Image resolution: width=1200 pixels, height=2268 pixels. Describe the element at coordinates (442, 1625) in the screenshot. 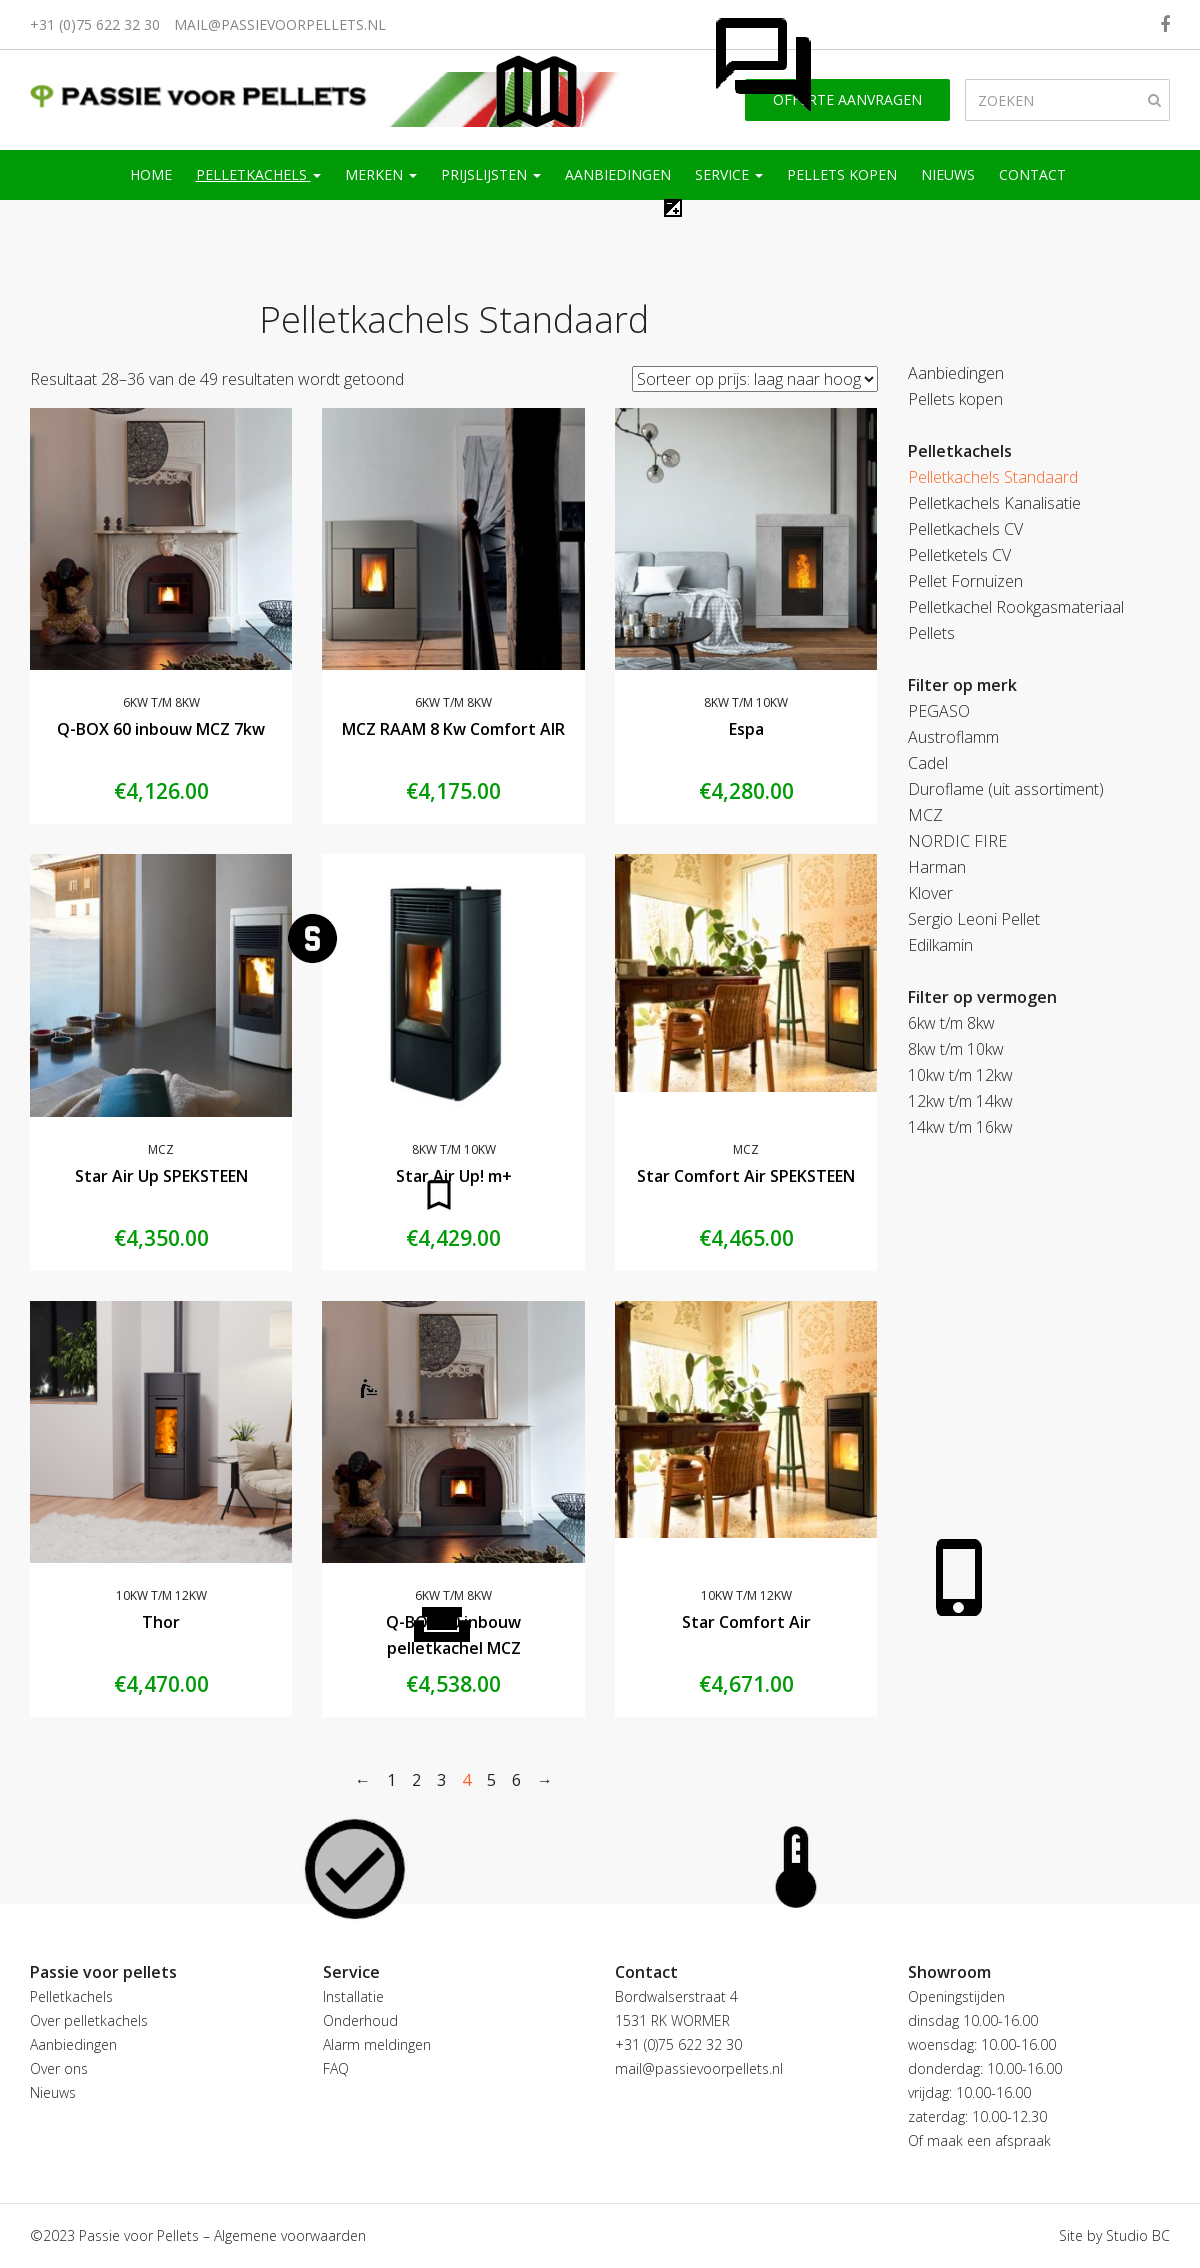

I see `view weekend or leisure activities` at that location.